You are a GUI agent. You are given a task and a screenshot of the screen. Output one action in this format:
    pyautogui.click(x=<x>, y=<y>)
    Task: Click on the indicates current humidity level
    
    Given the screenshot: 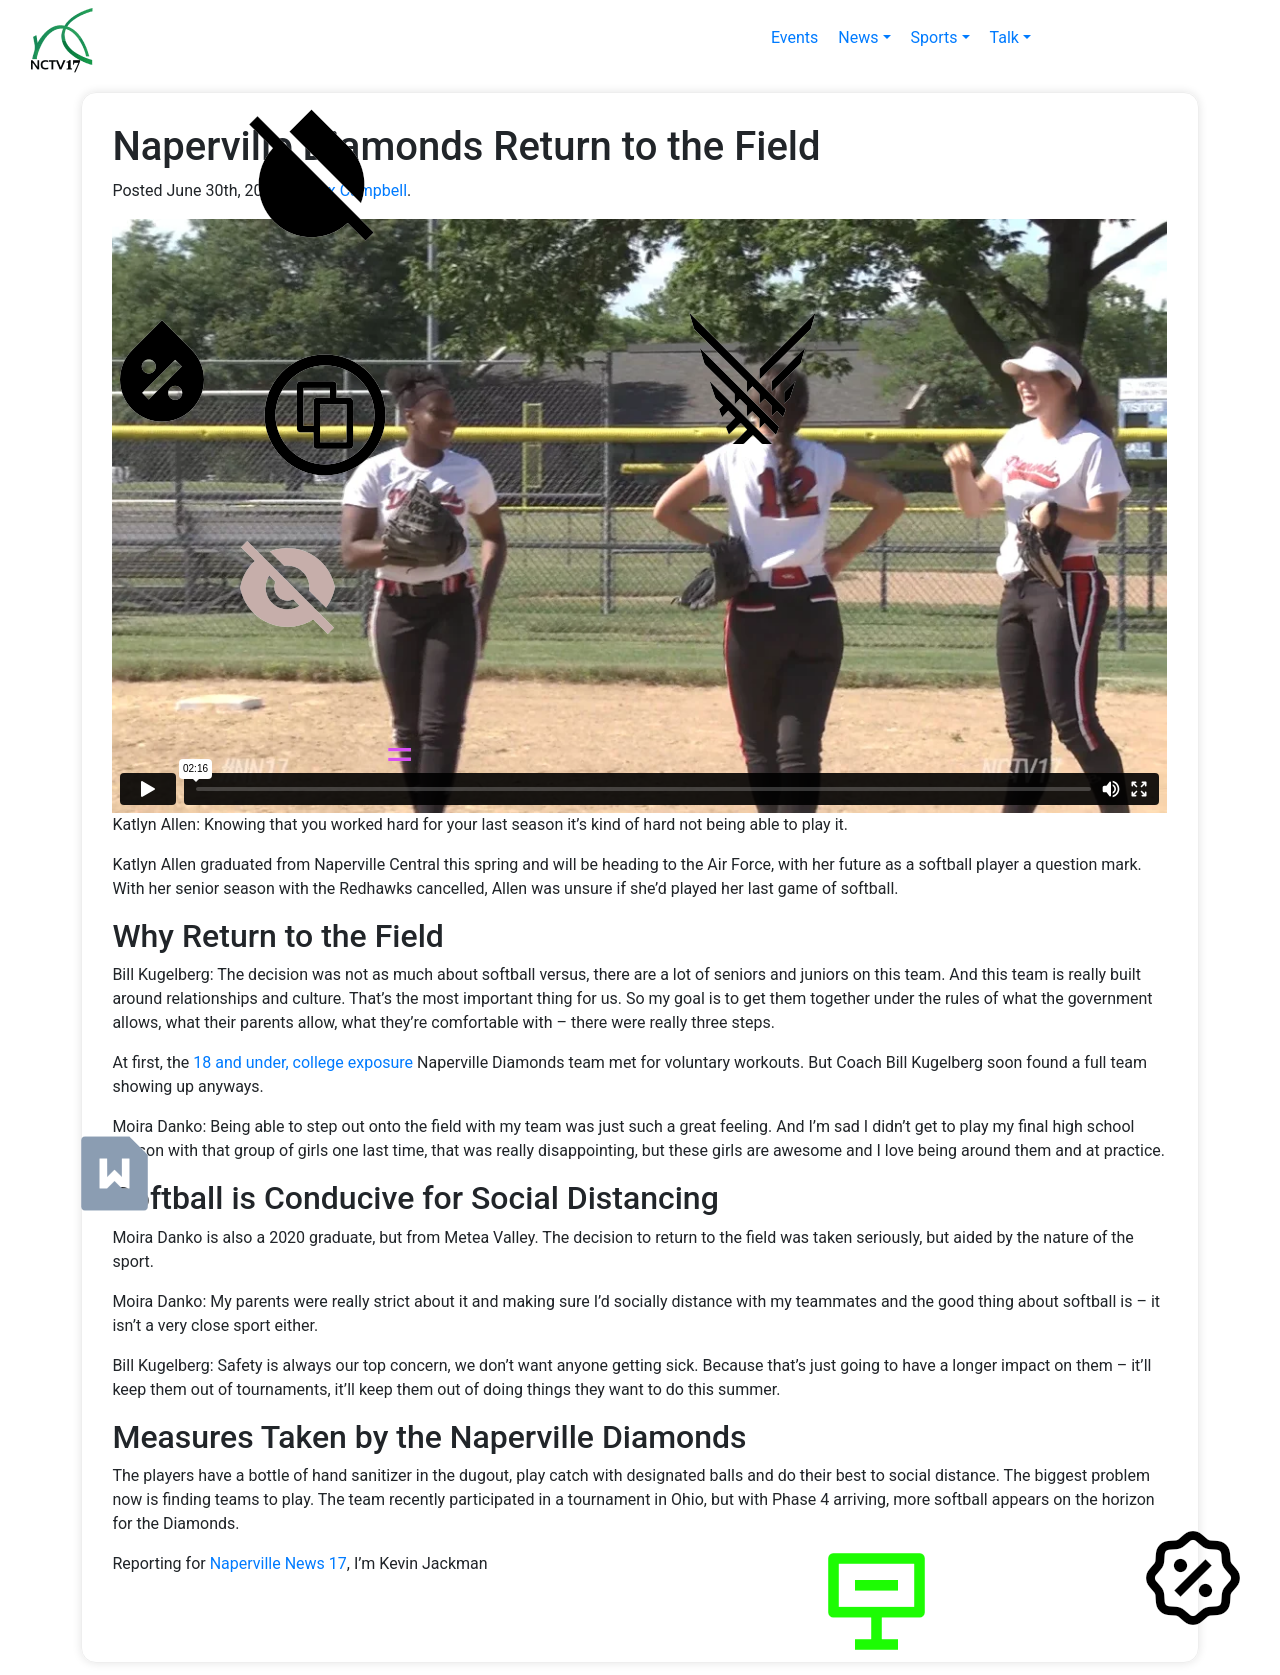 What is the action you would take?
    pyautogui.click(x=162, y=375)
    